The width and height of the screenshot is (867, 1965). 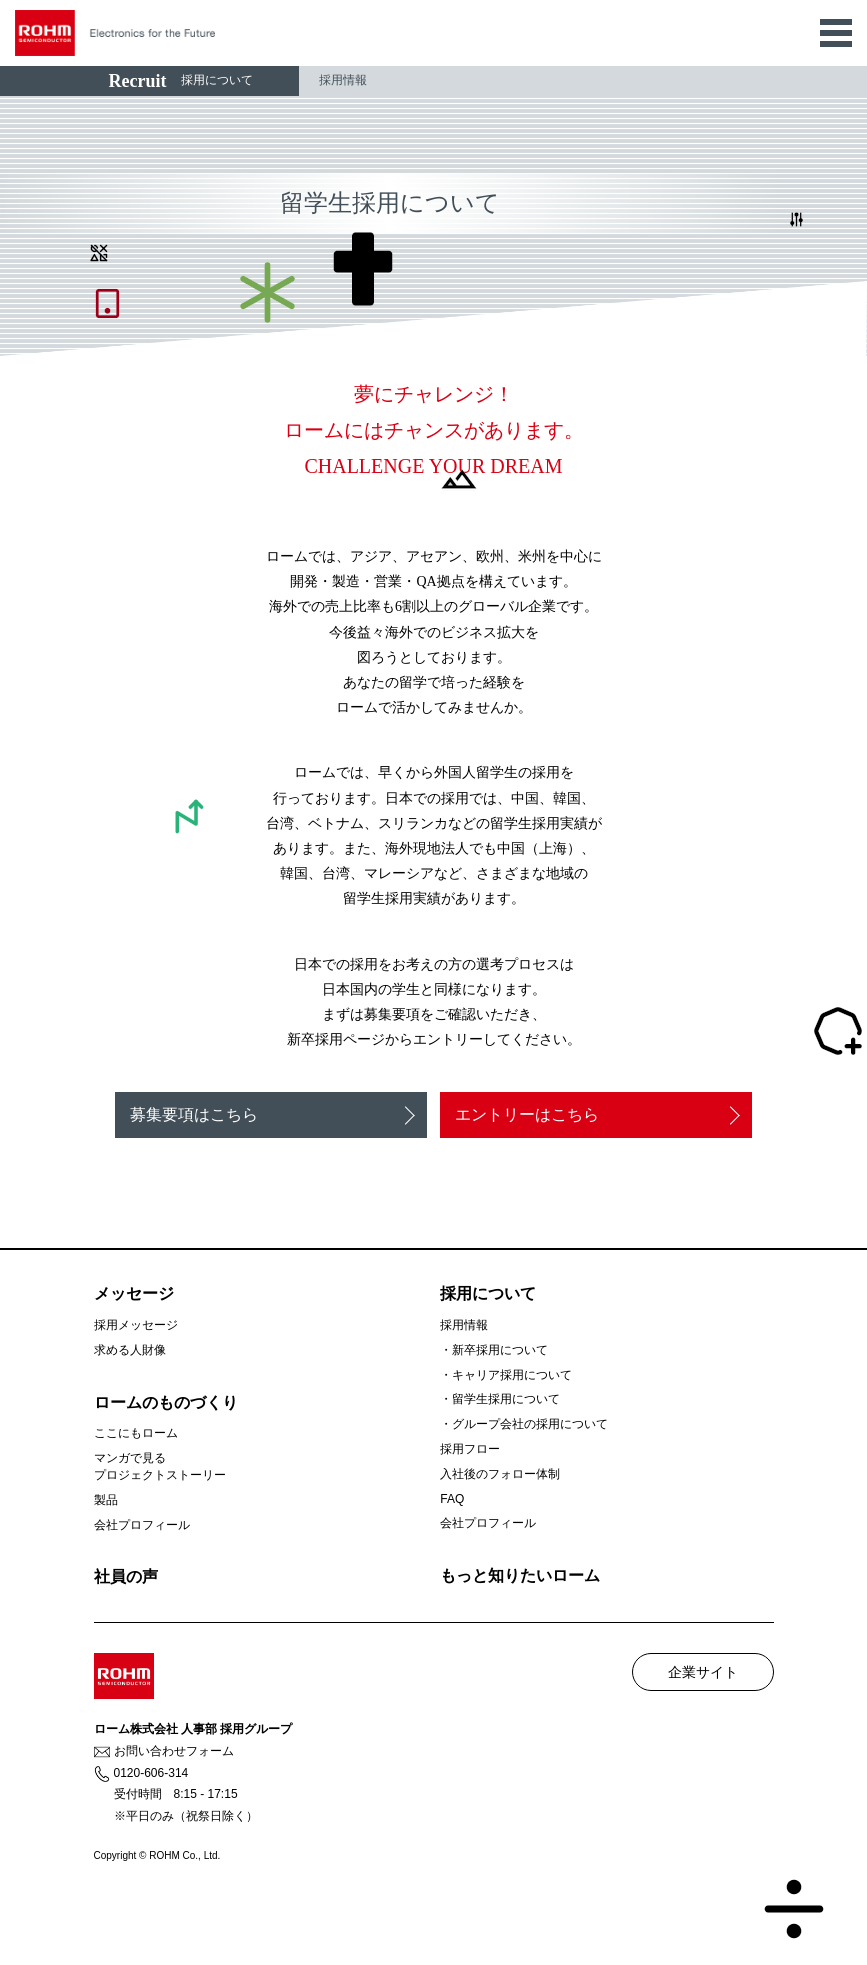 What do you see at coordinates (796, 219) in the screenshot?
I see `open settings or preferences` at bounding box center [796, 219].